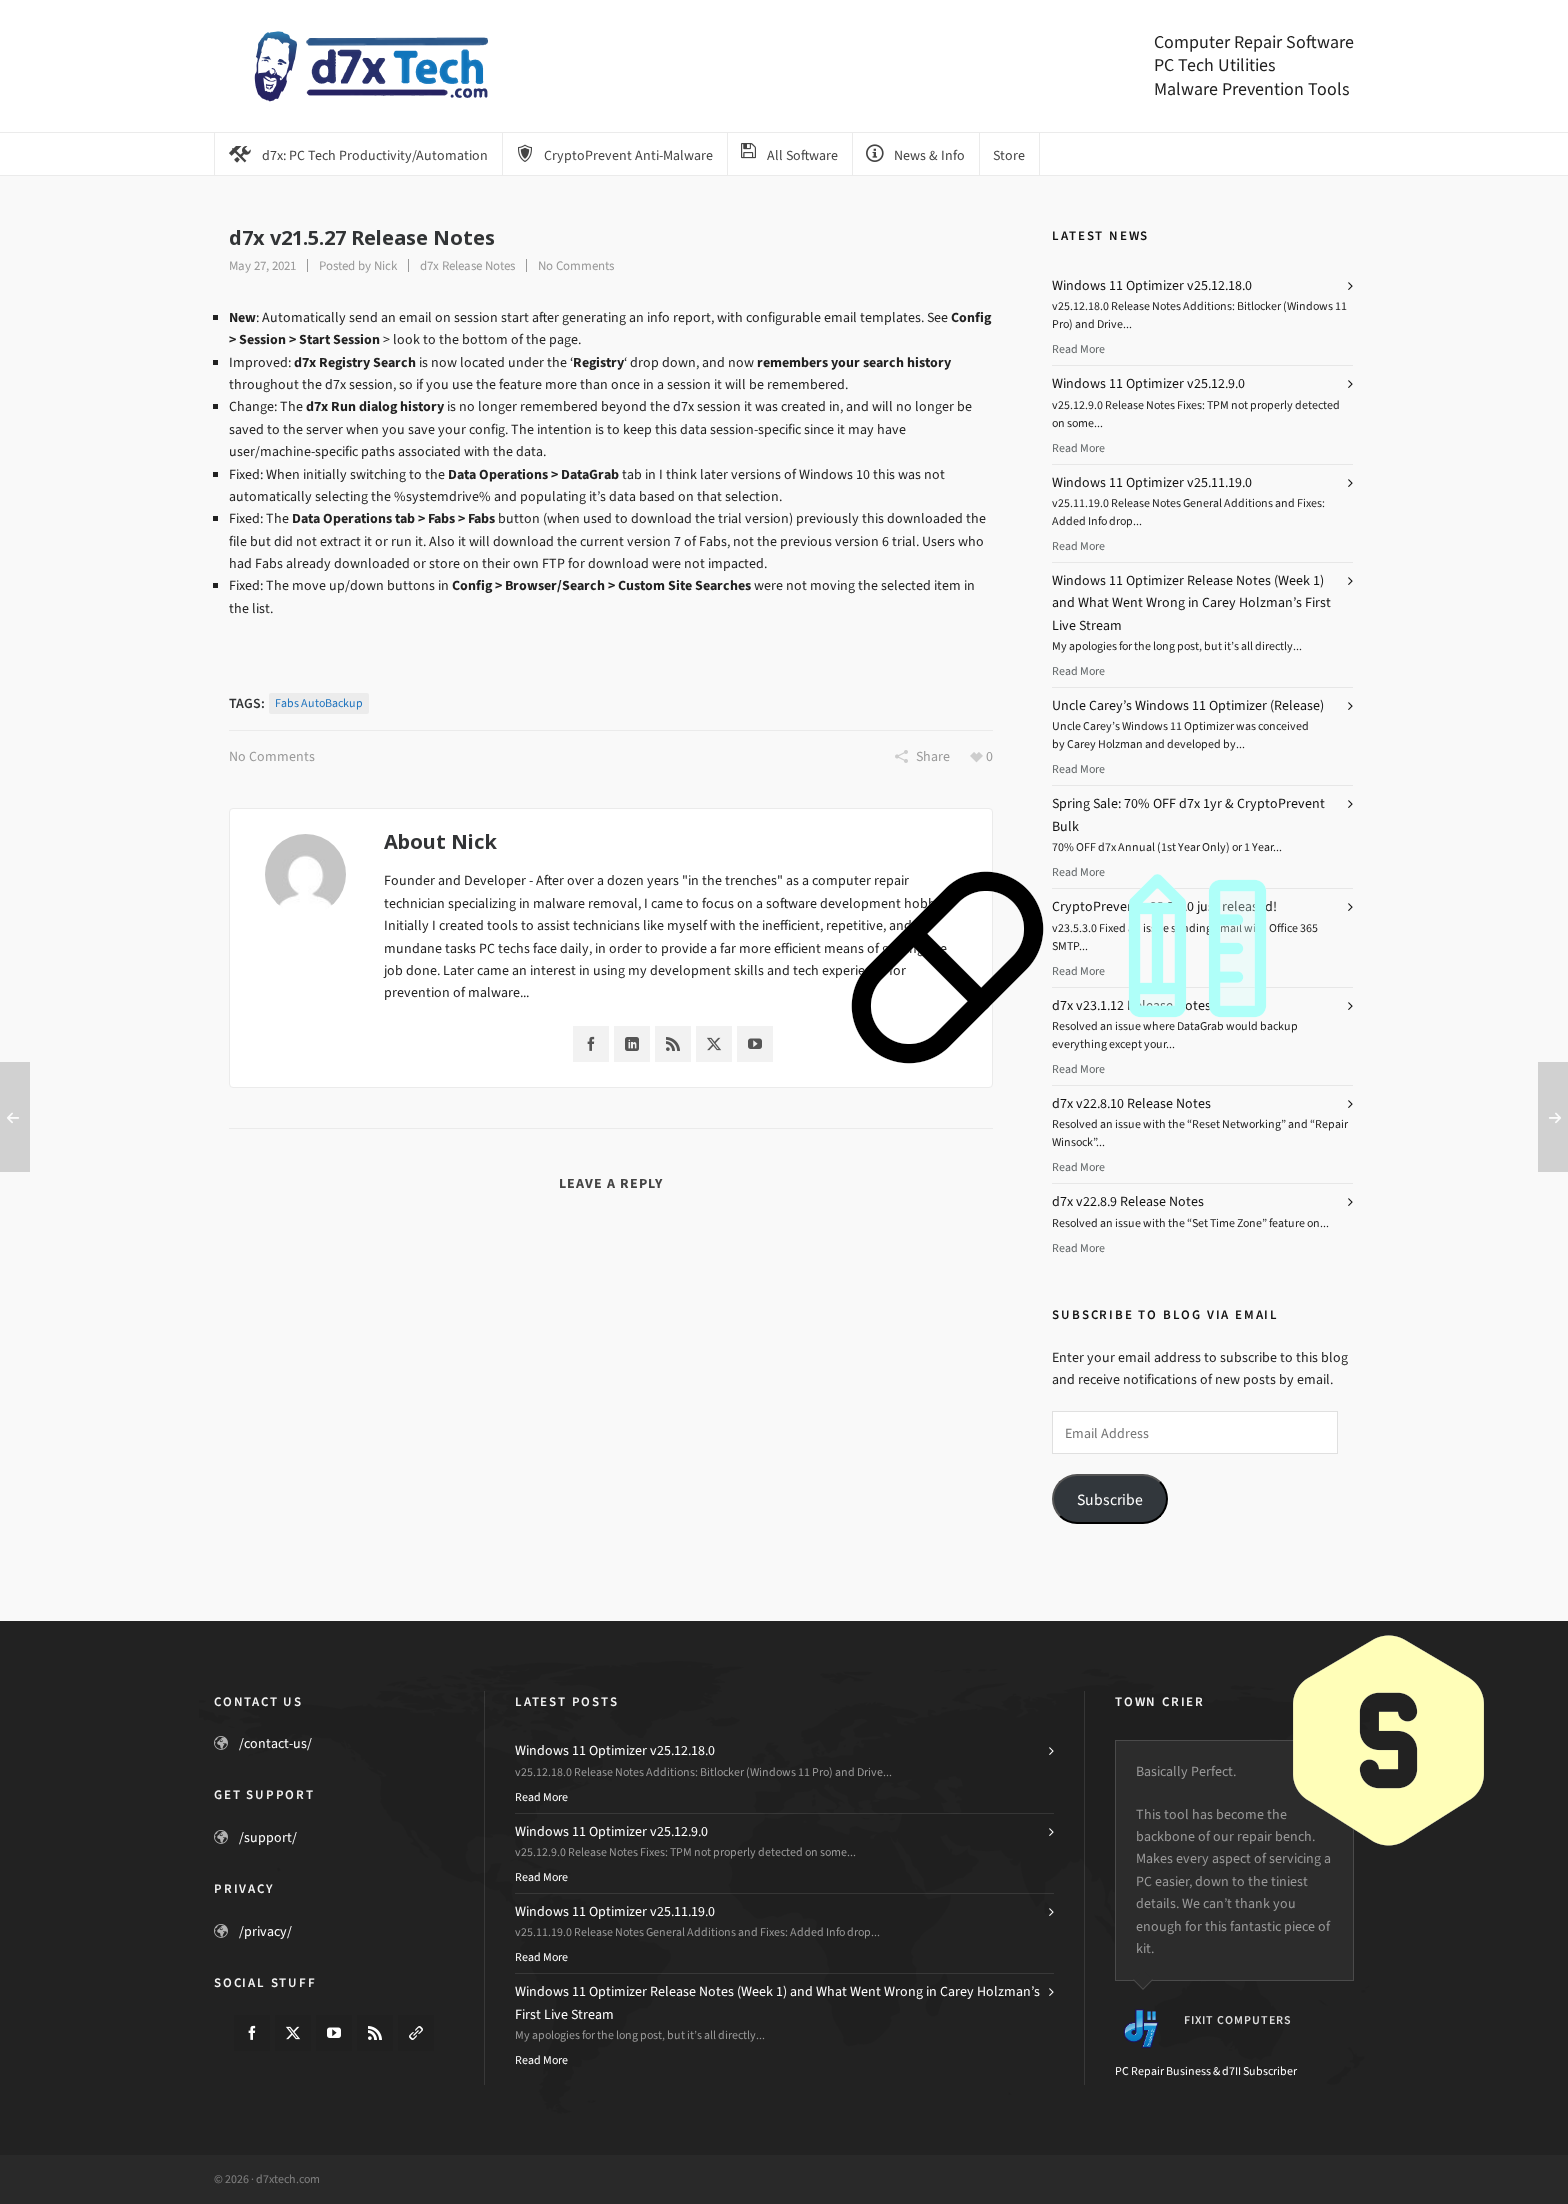 The height and width of the screenshot is (2204, 1568). Describe the element at coordinates (1388, 1740) in the screenshot. I see `indicates a service or feature starting with "S"` at that location.